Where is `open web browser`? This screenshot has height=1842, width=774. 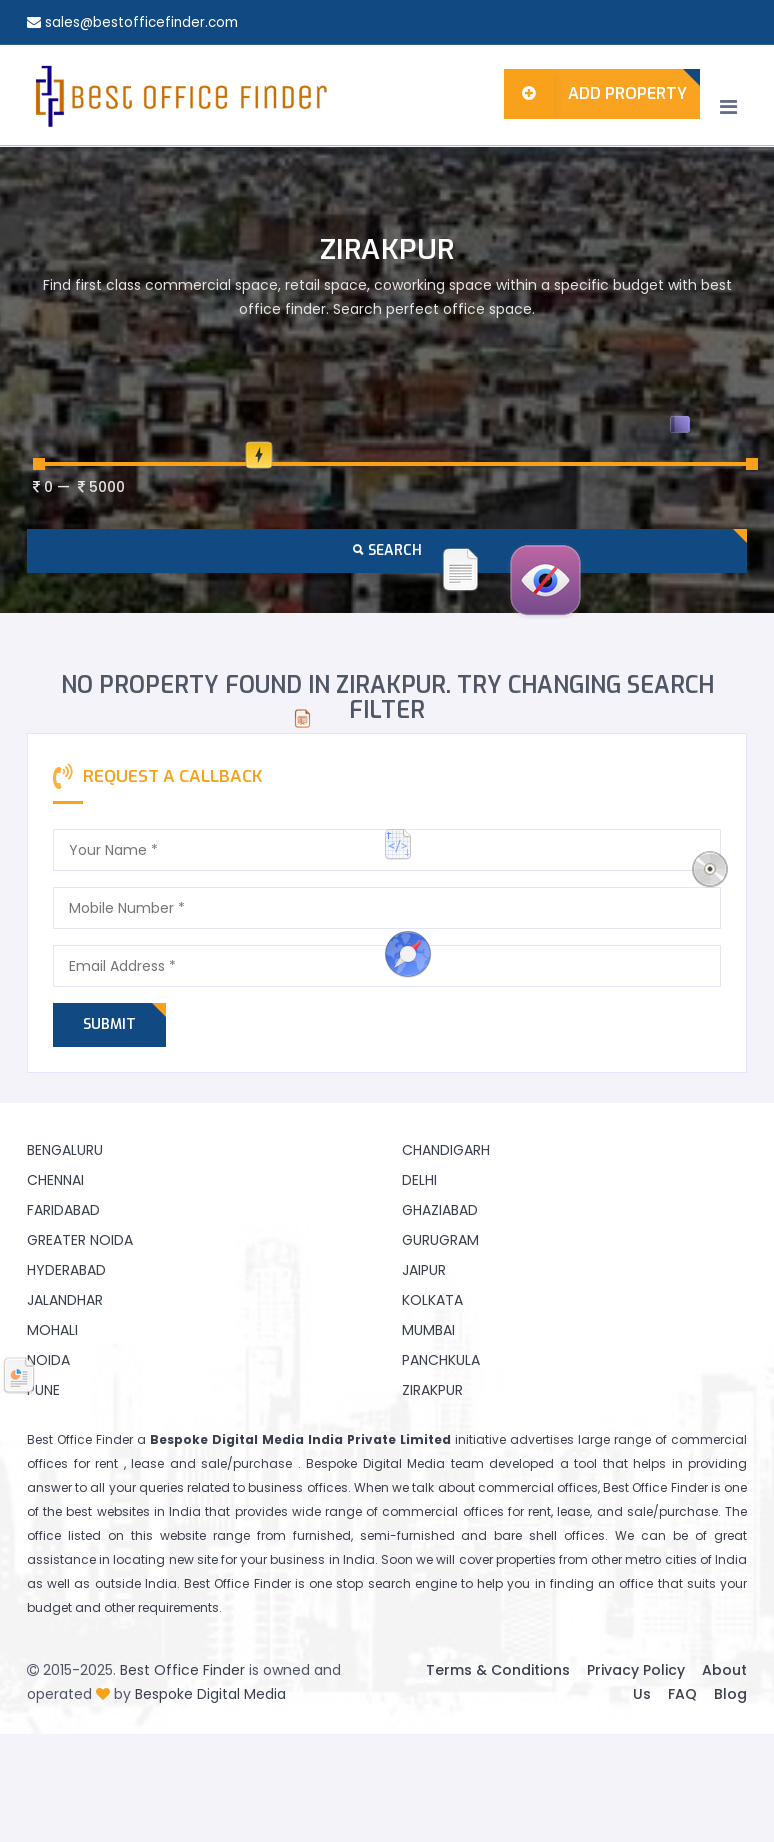 open web browser is located at coordinates (408, 954).